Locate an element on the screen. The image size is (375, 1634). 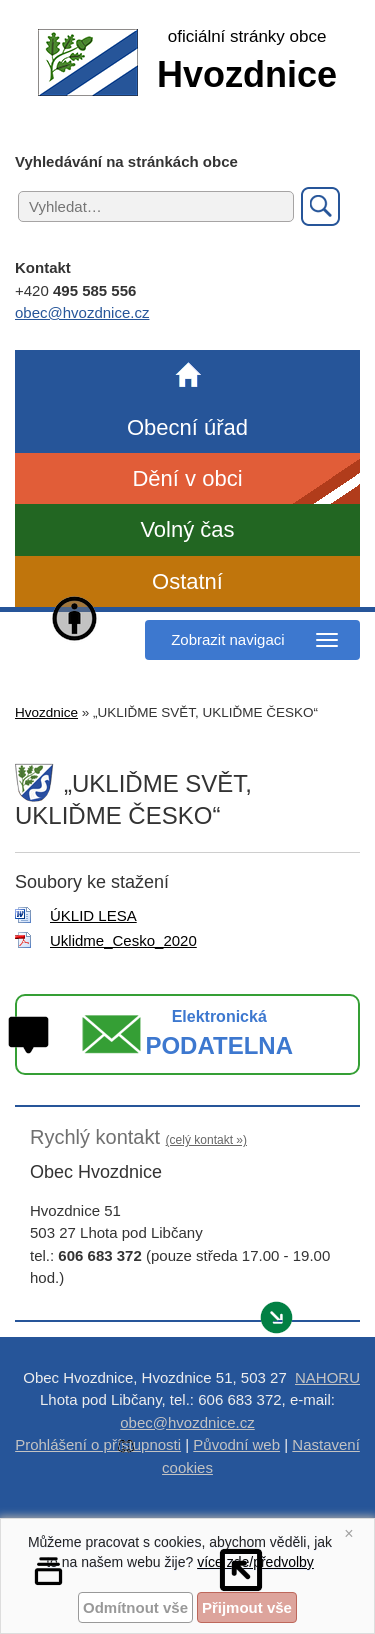
view stacked cards or layers is located at coordinates (48, 1572).